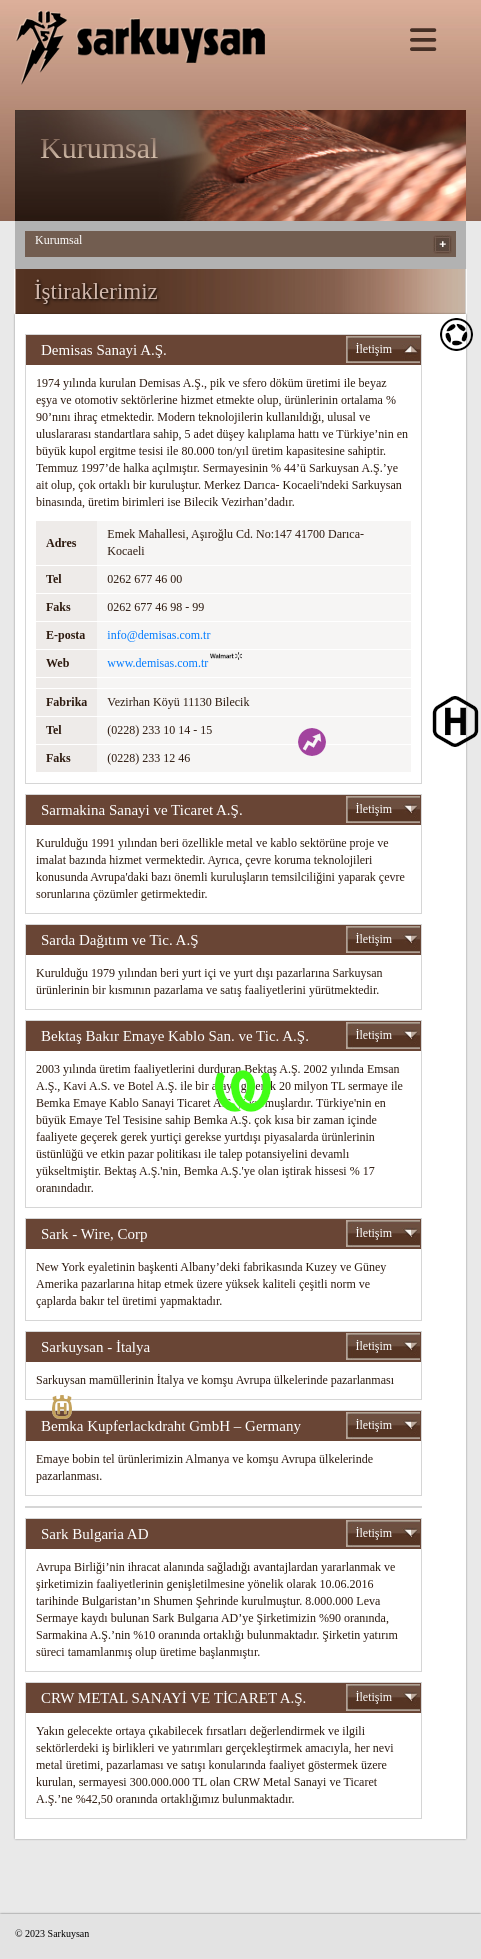  Describe the element at coordinates (243, 1091) in the screenshot. I see `open weblate translation platform` at that location.